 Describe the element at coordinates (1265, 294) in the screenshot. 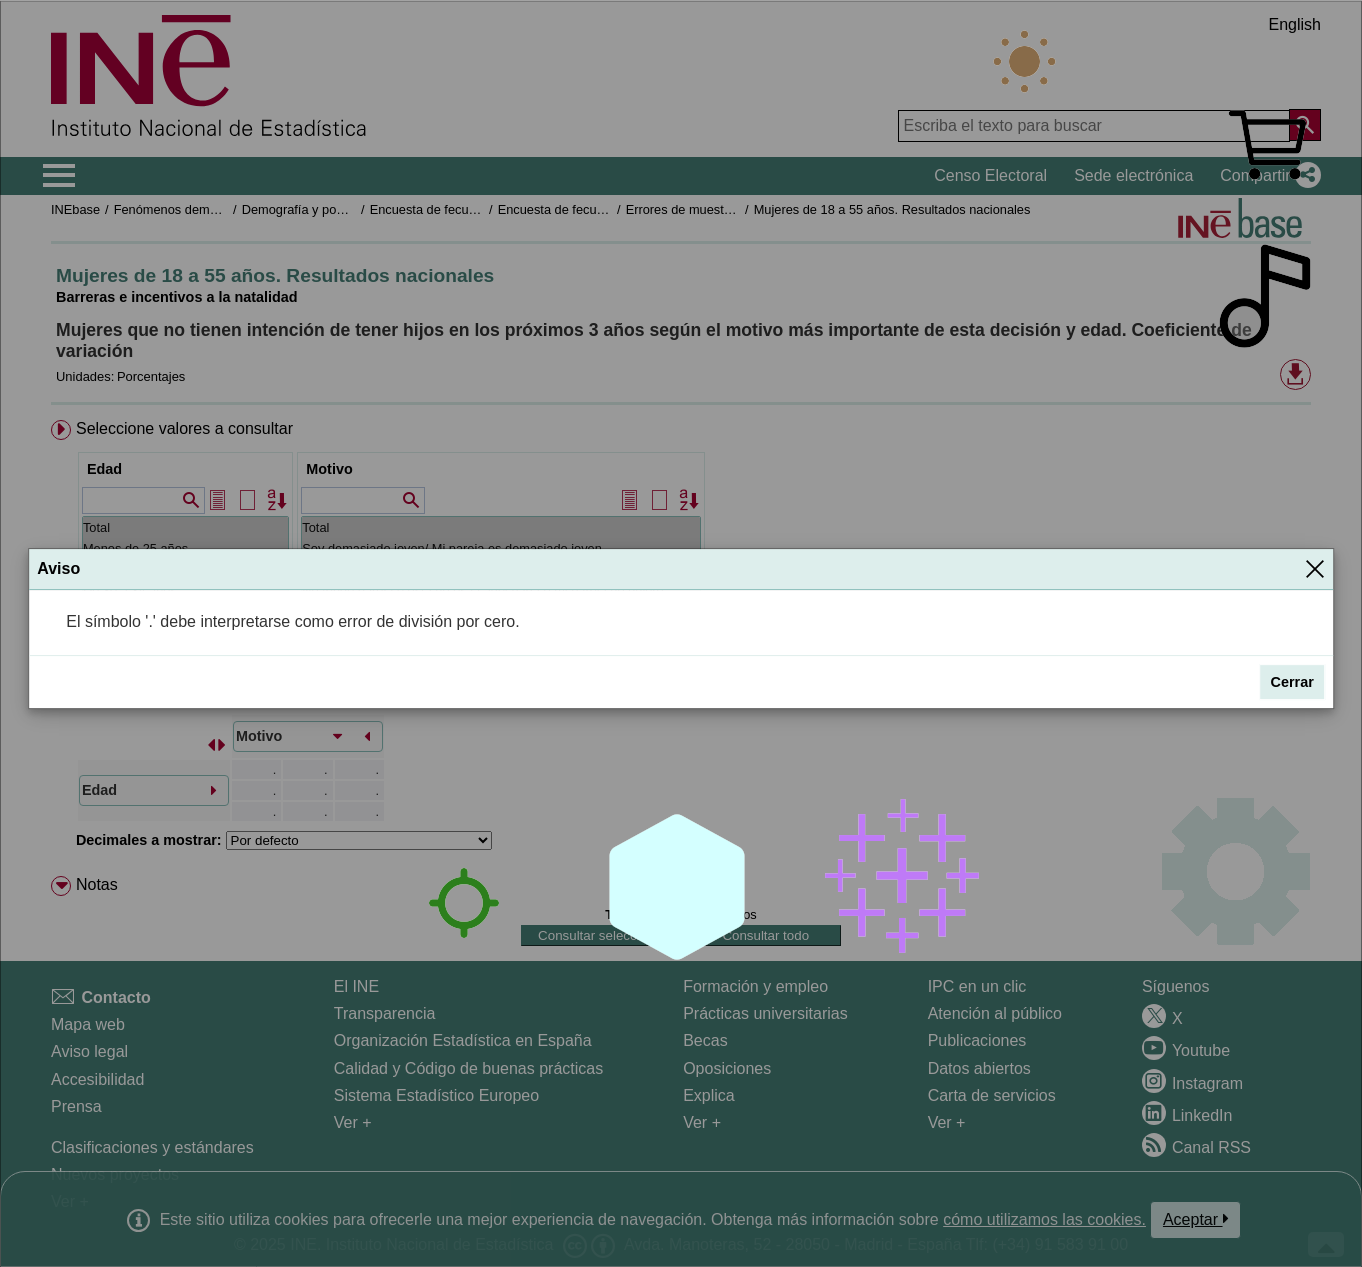

I see `access music or audio player` at that location.